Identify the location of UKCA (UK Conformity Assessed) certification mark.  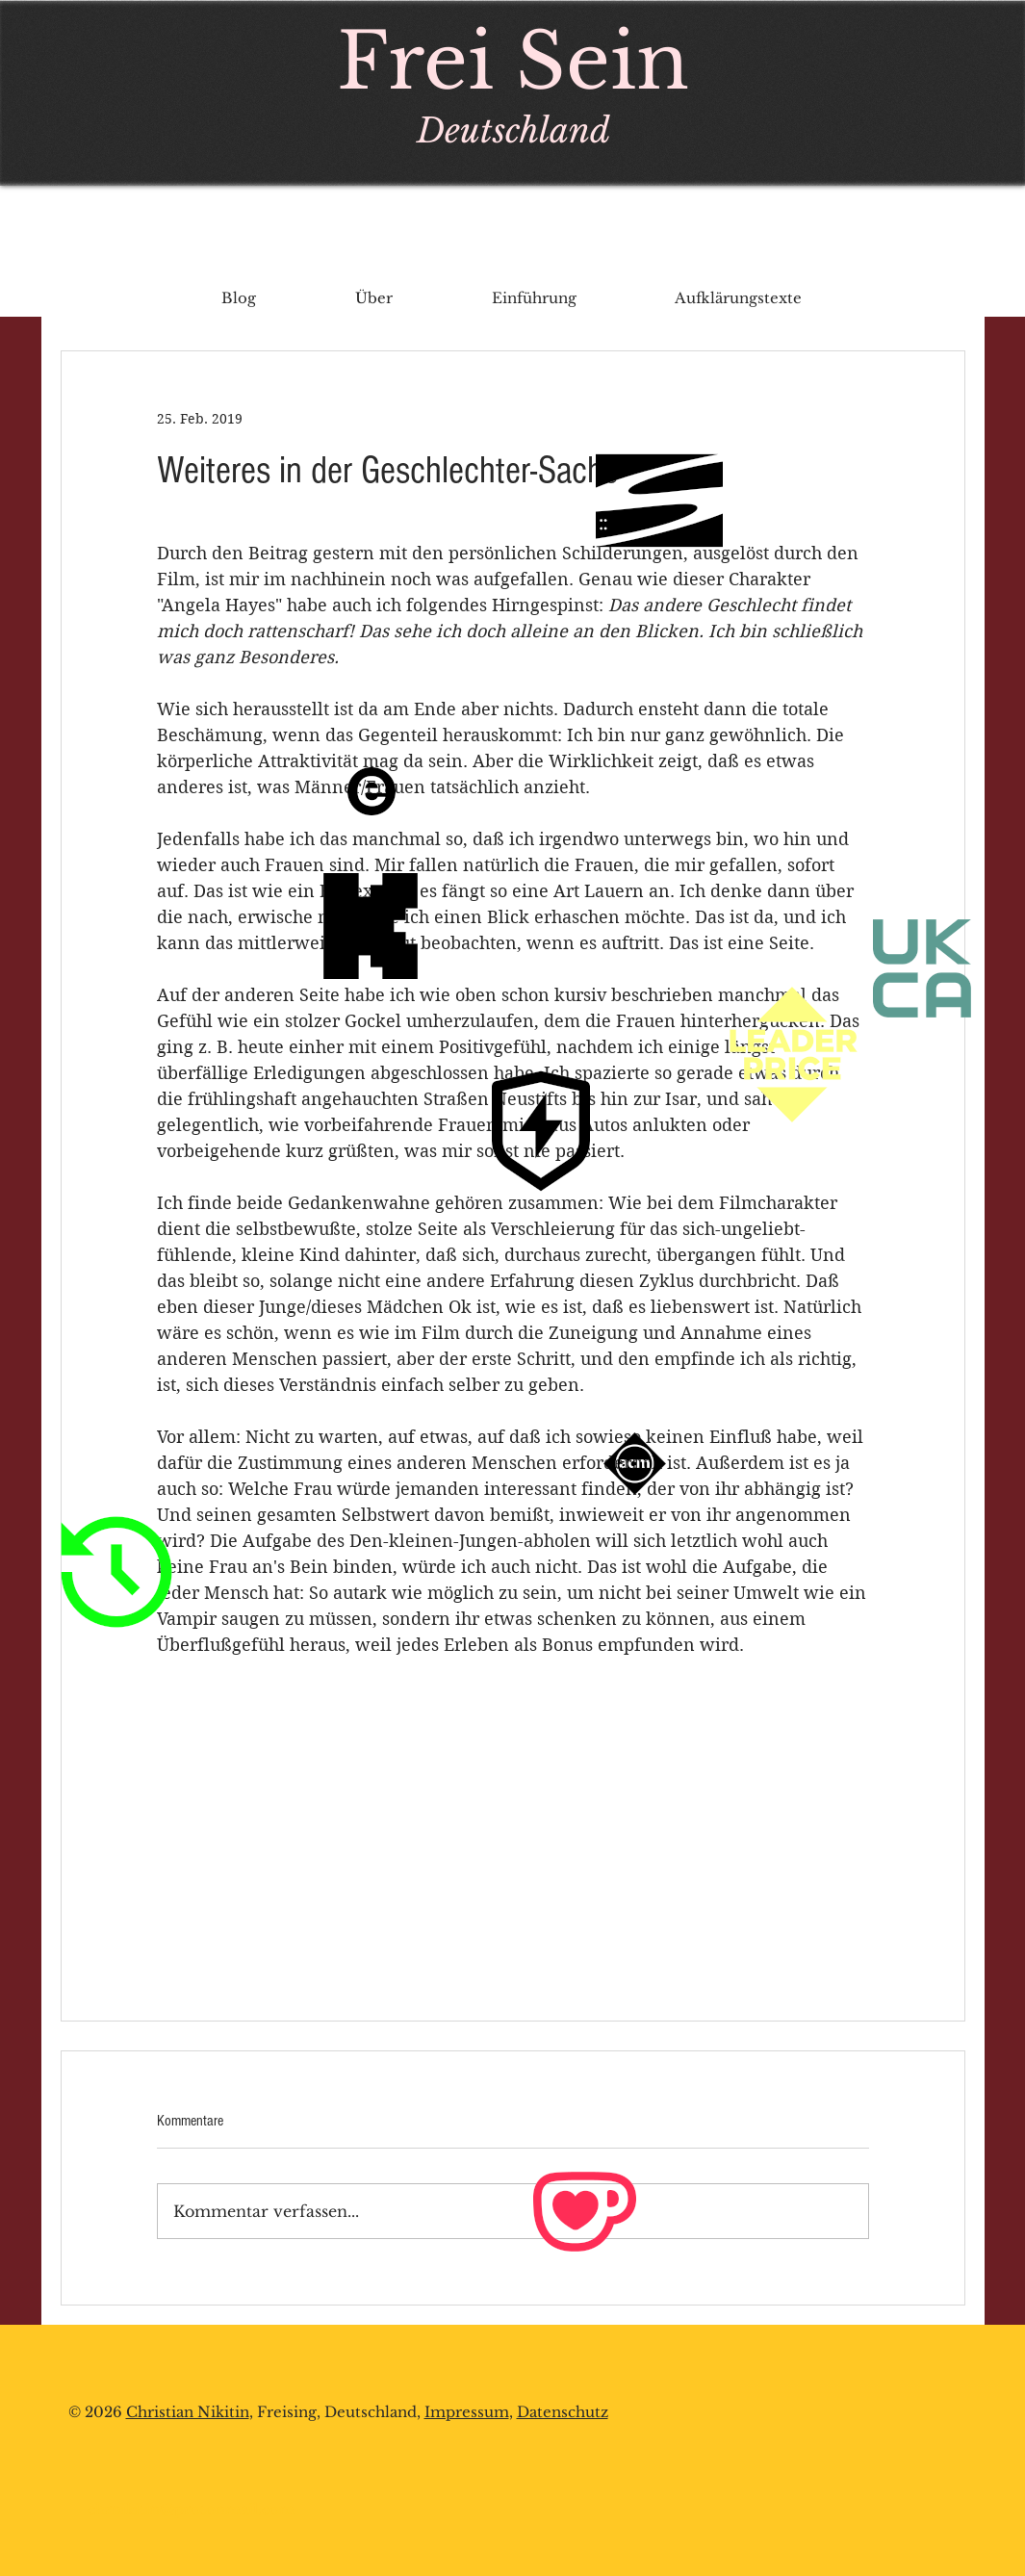
(922, 968).